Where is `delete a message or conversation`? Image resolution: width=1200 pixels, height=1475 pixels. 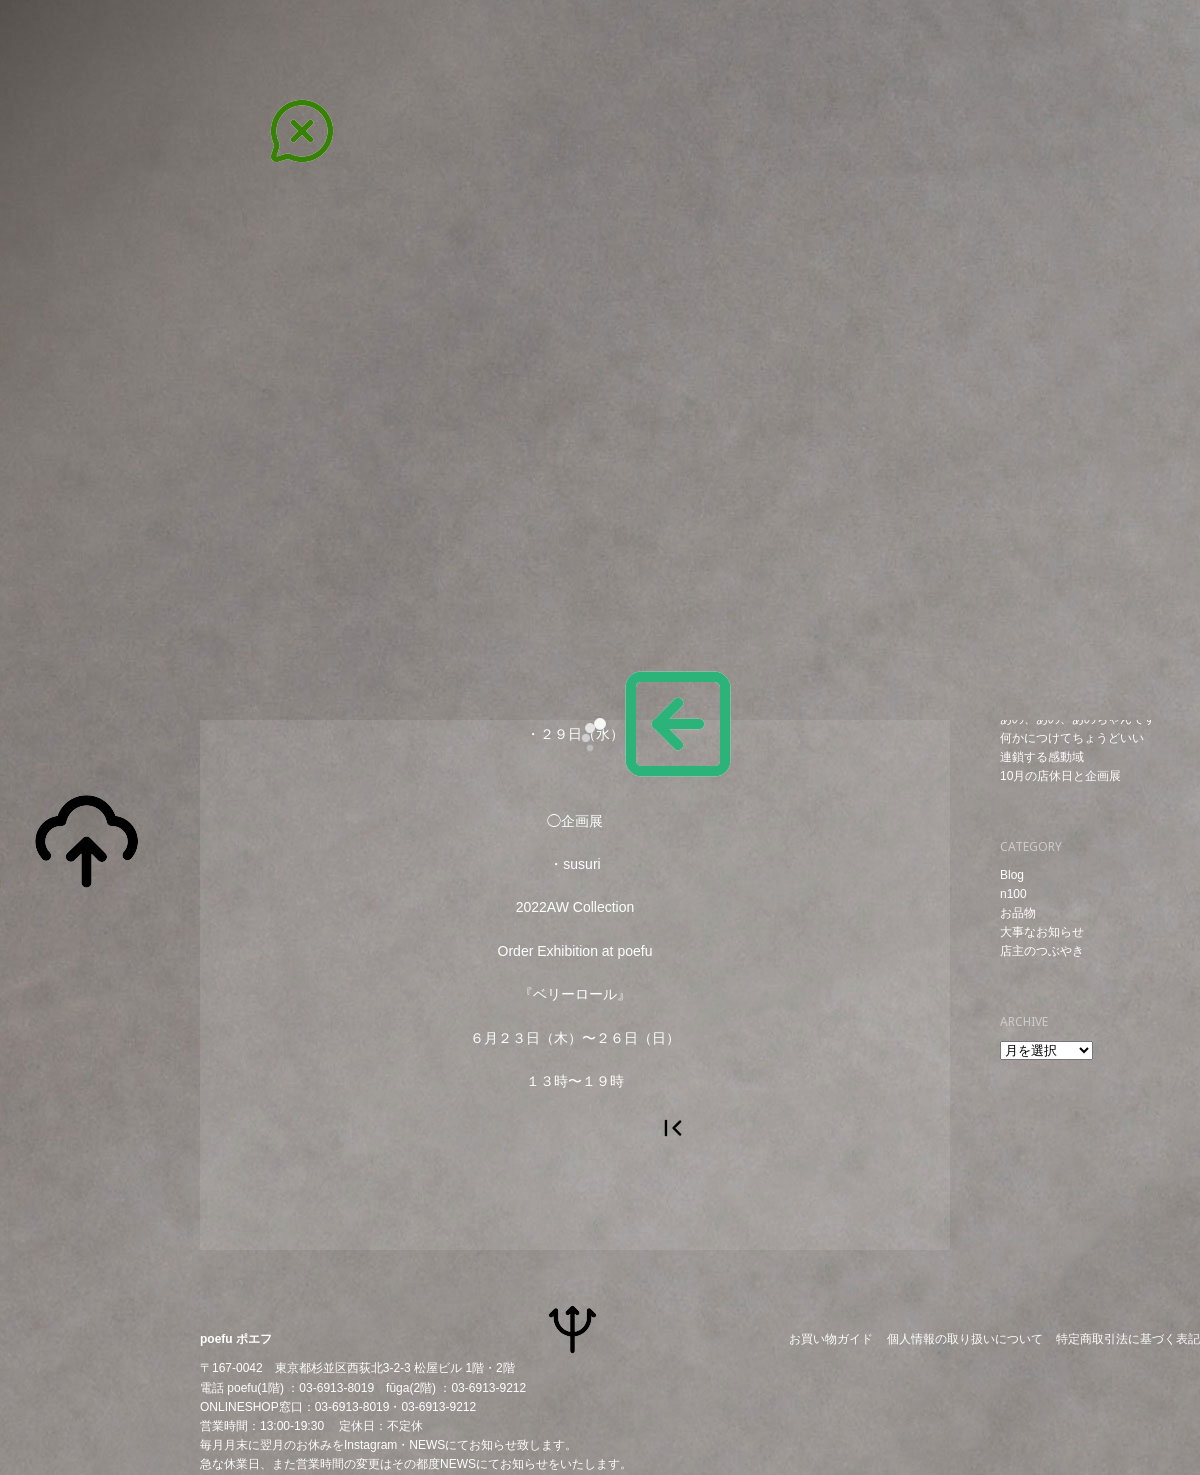 delete a message or conversation is located at coordinates (302, 131).